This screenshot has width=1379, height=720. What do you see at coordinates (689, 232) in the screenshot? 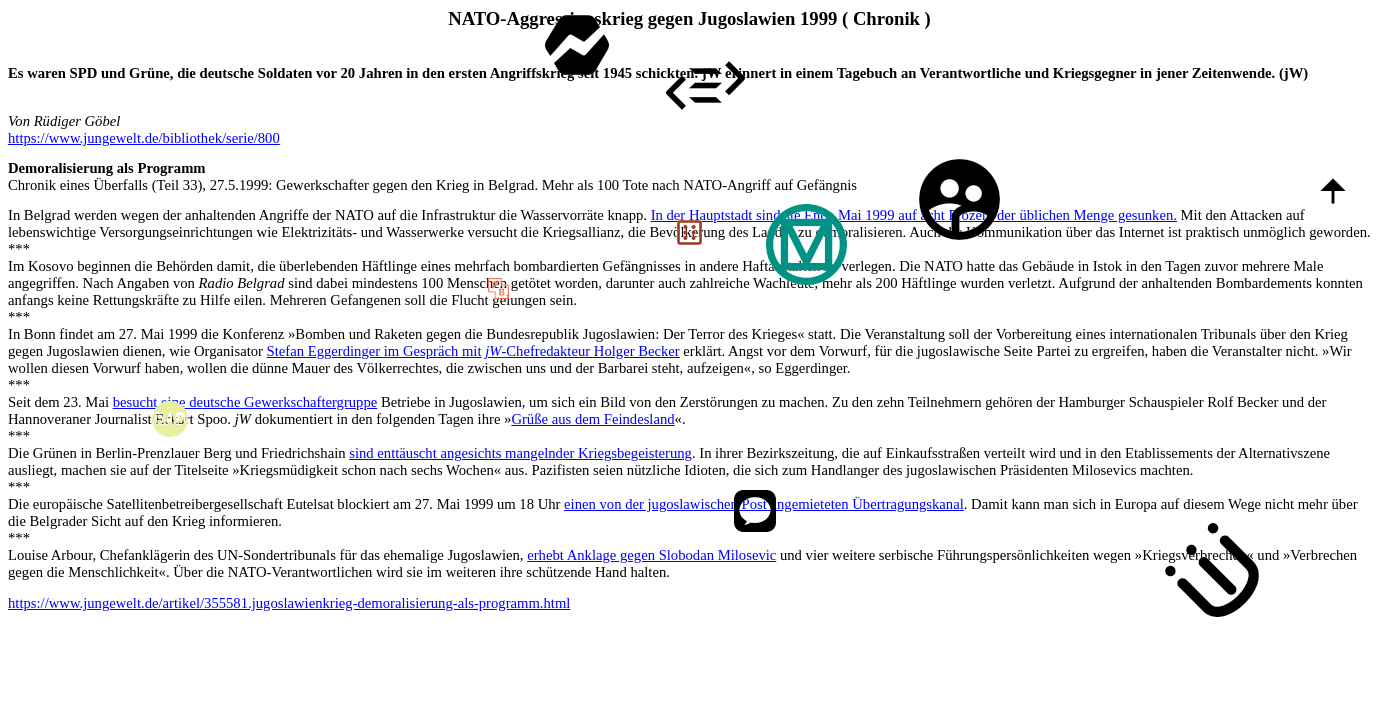
I see `indicates a dice roll result of six` at bounding box center [689, 232].